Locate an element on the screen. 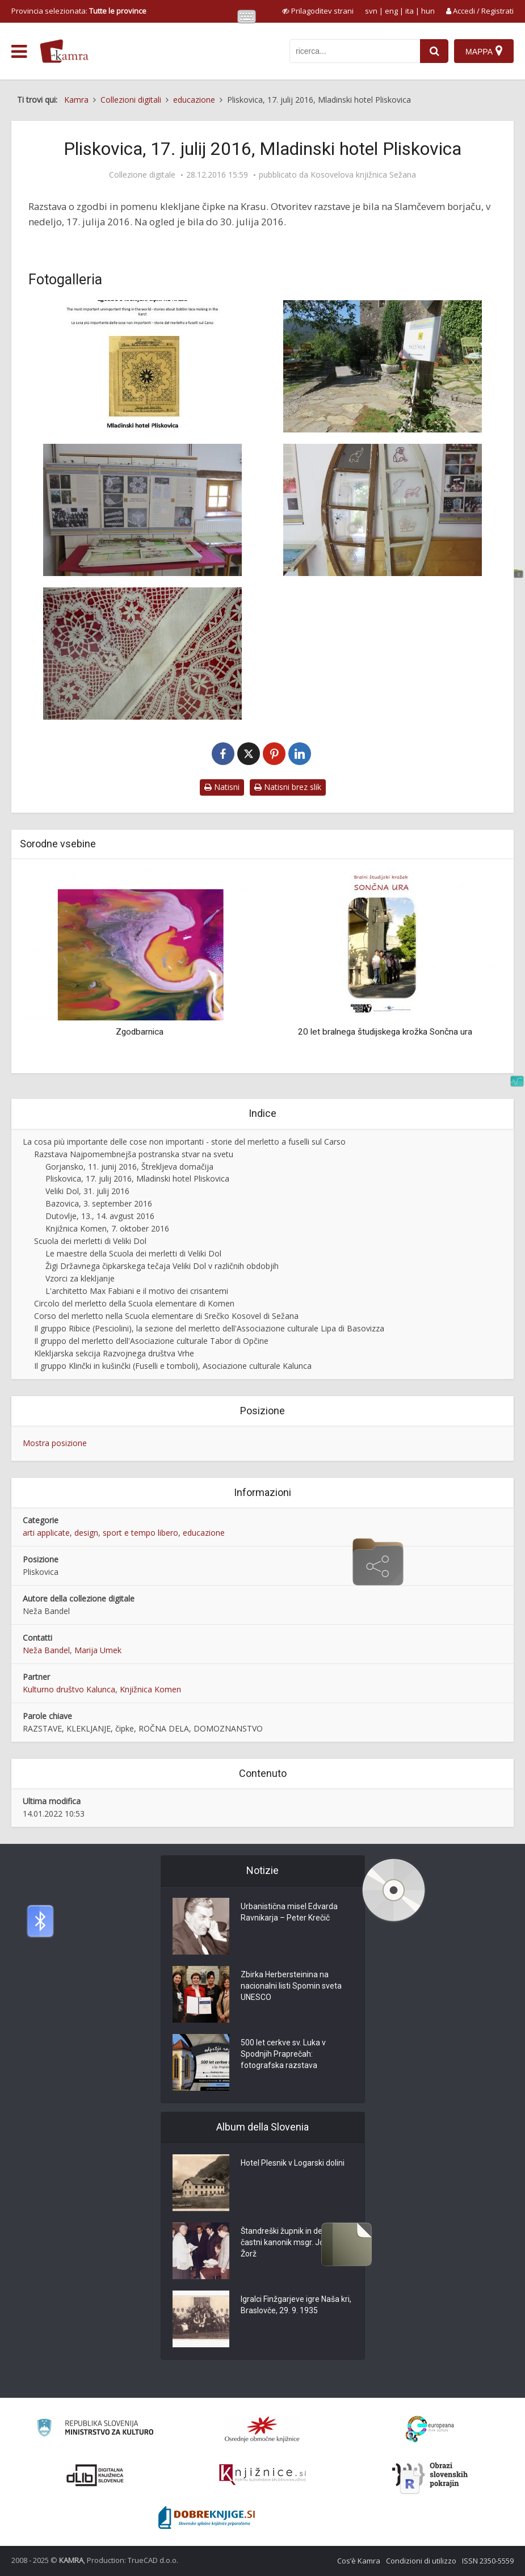 The image size is (525, 2576). indicates bluetooth is currently active and connected is located at coordinates (40, 1921).